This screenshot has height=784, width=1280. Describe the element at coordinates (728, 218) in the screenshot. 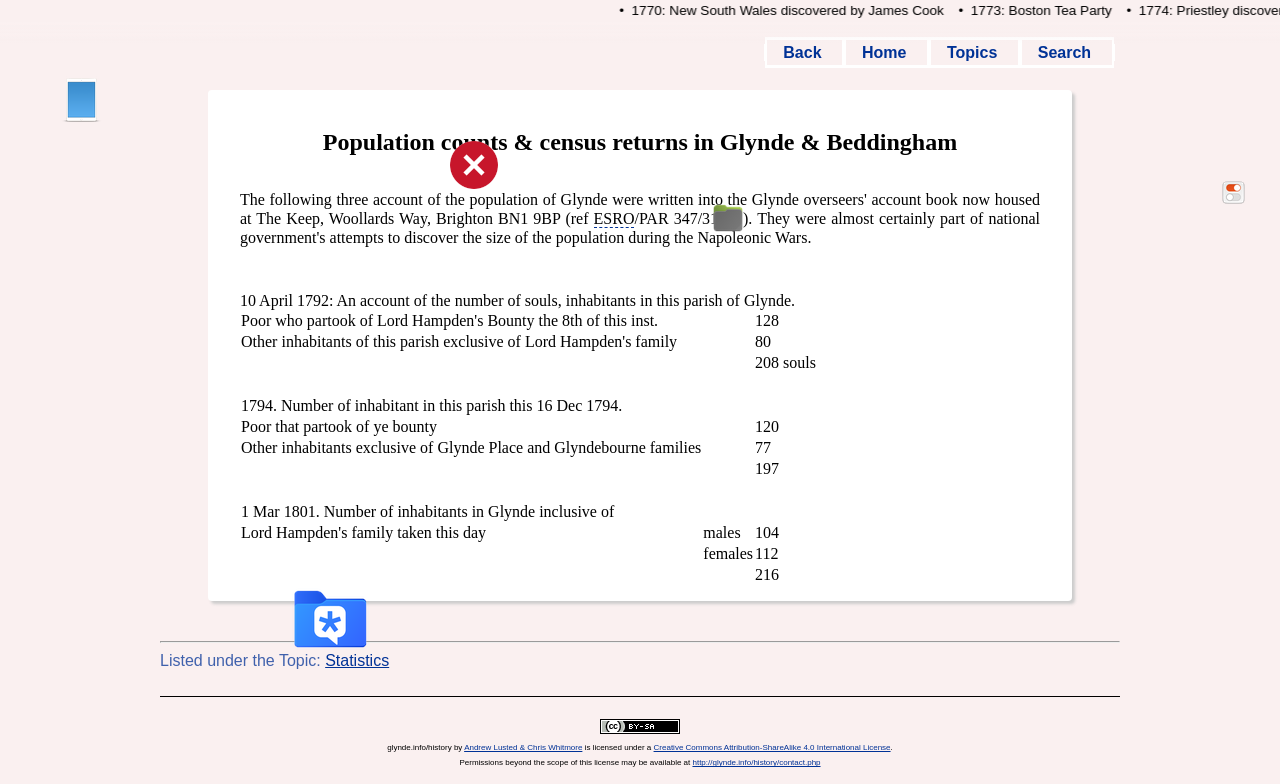

I see `open a folder to view its contents` at that location.